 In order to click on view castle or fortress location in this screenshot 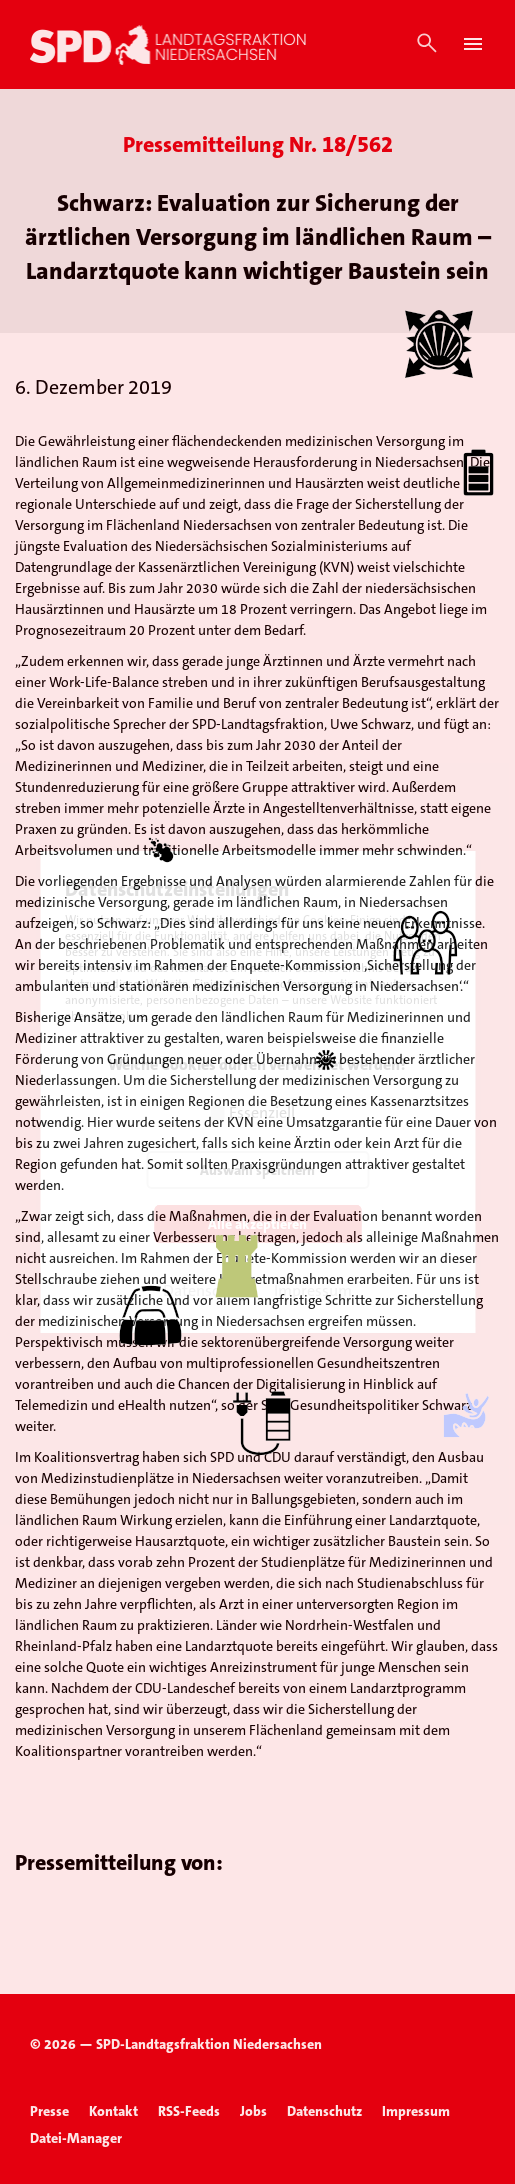, I will do `click(237, 1266)`.